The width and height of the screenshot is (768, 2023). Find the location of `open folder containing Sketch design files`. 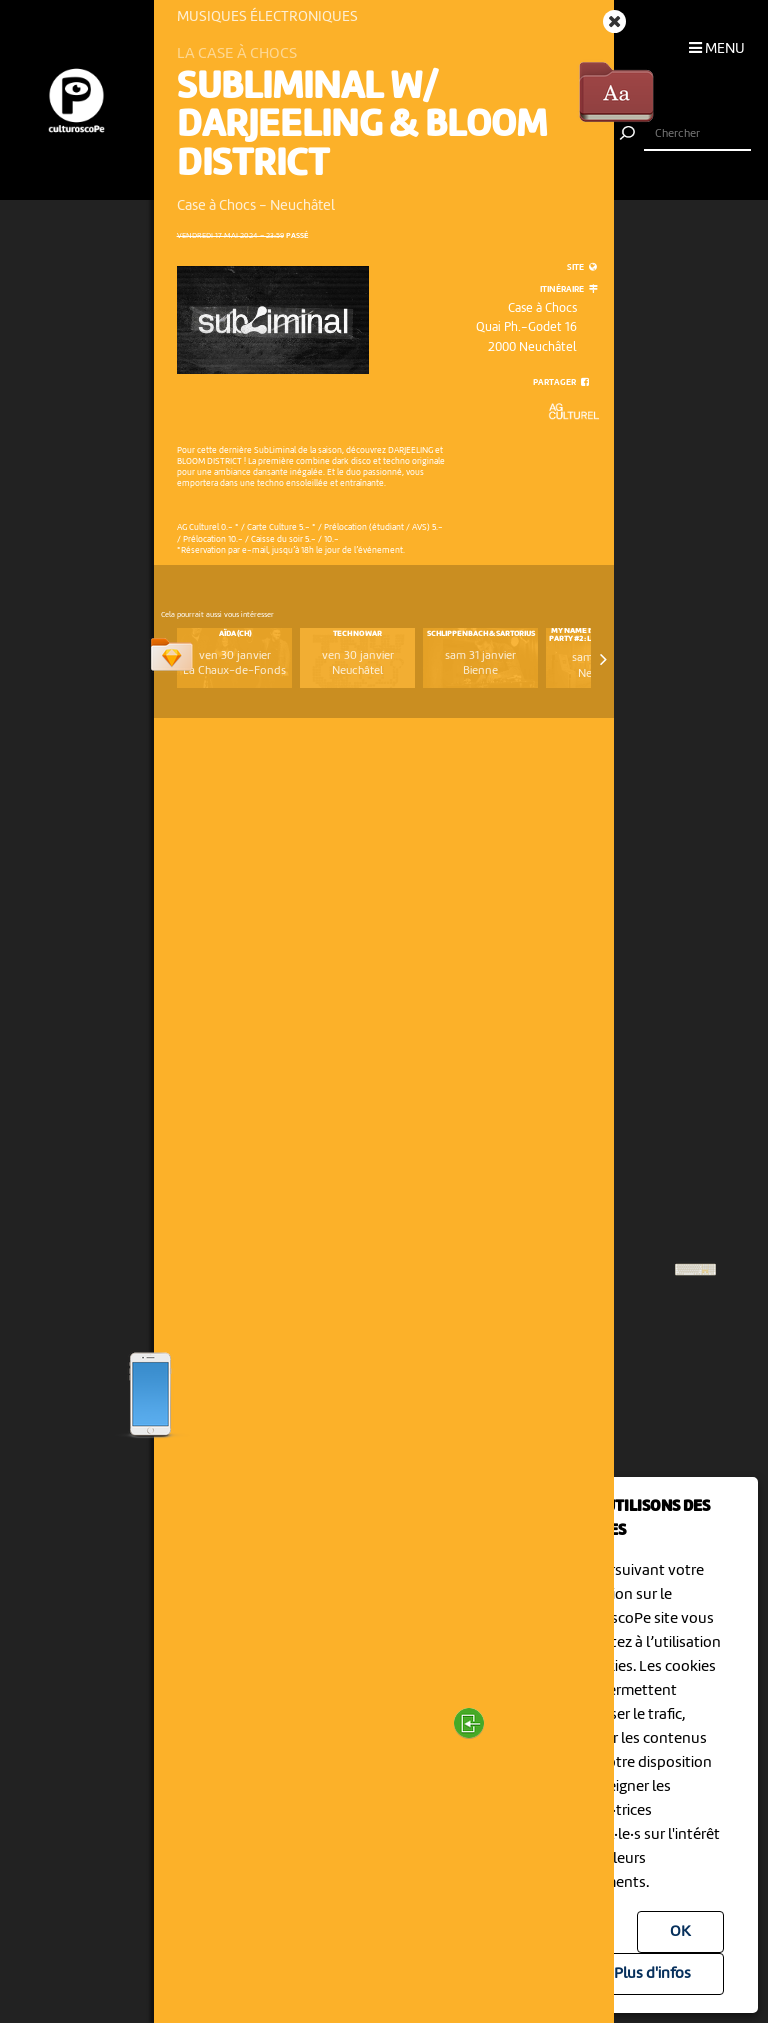

open folder containing Sketch design files is located at coordinates (171, 655).